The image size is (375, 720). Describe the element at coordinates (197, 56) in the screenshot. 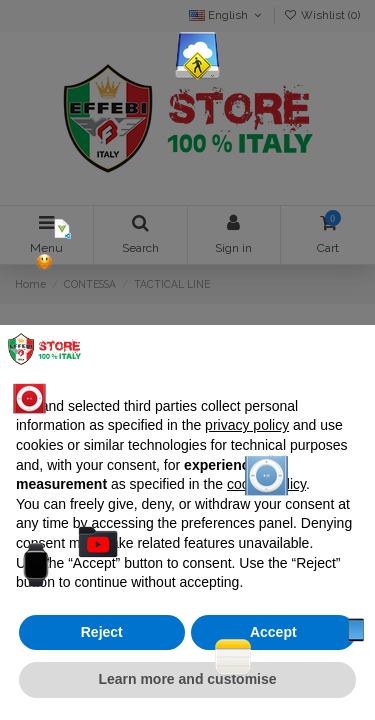

I see `access iDisk cloud storage for user files` at that location.